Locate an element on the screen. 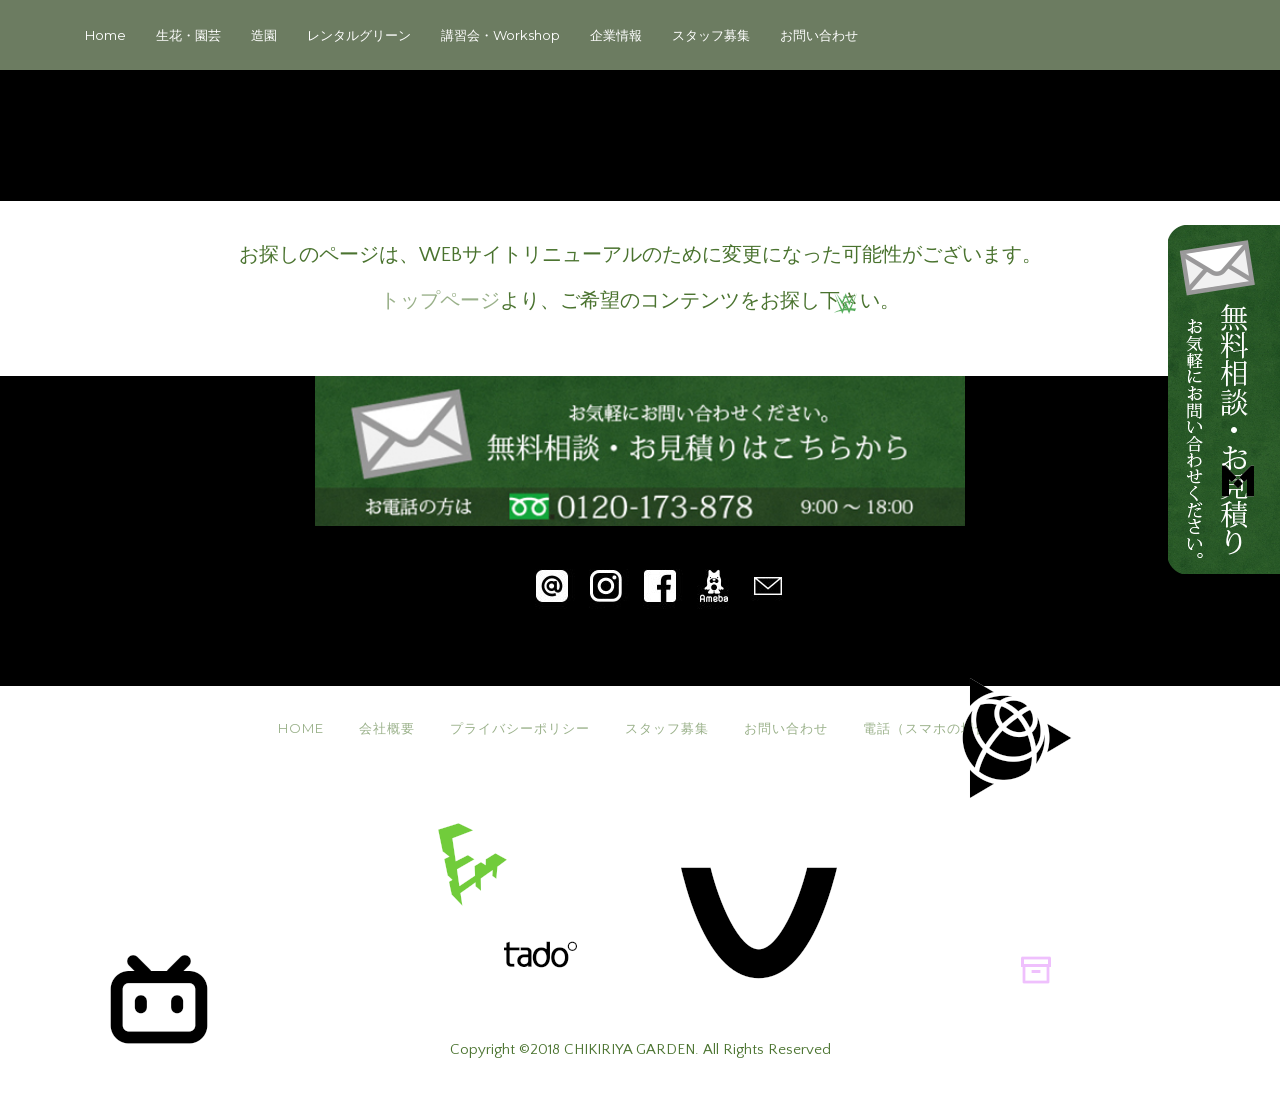  archive this item is located at coordinates (1036, 970).